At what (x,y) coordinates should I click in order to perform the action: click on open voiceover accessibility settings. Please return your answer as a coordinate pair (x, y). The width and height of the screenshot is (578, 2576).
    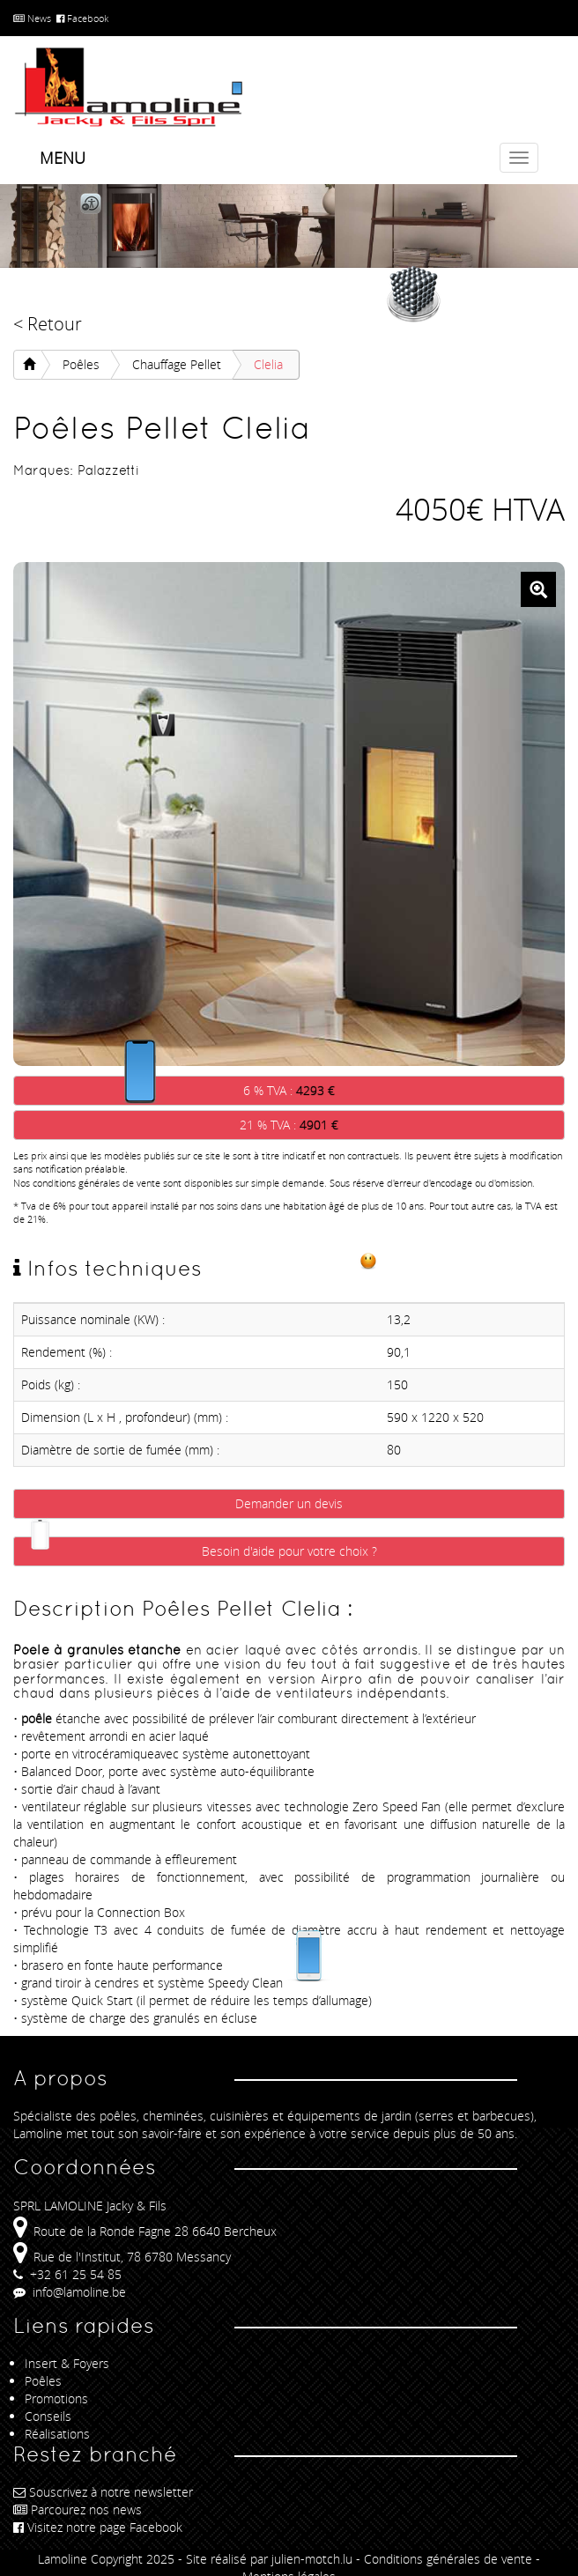
    Looking at the image, I should click on (91, 204).